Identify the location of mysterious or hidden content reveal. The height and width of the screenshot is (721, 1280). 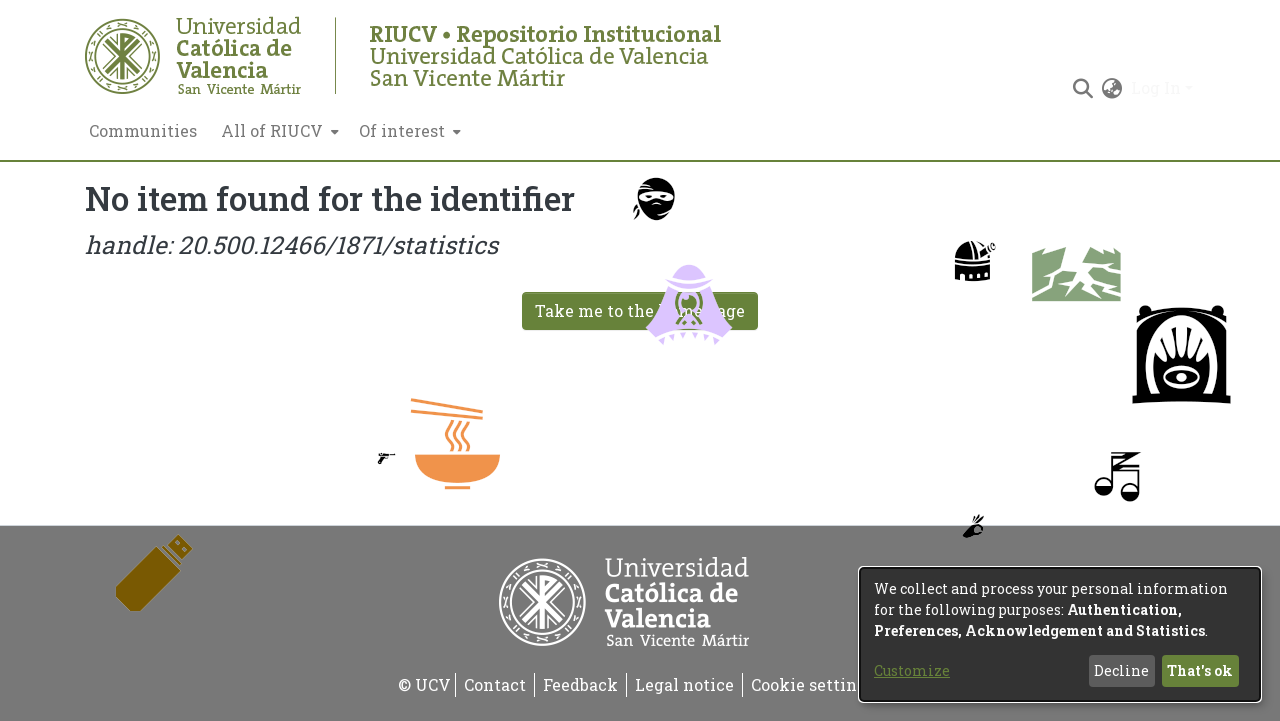
(1181, 354).